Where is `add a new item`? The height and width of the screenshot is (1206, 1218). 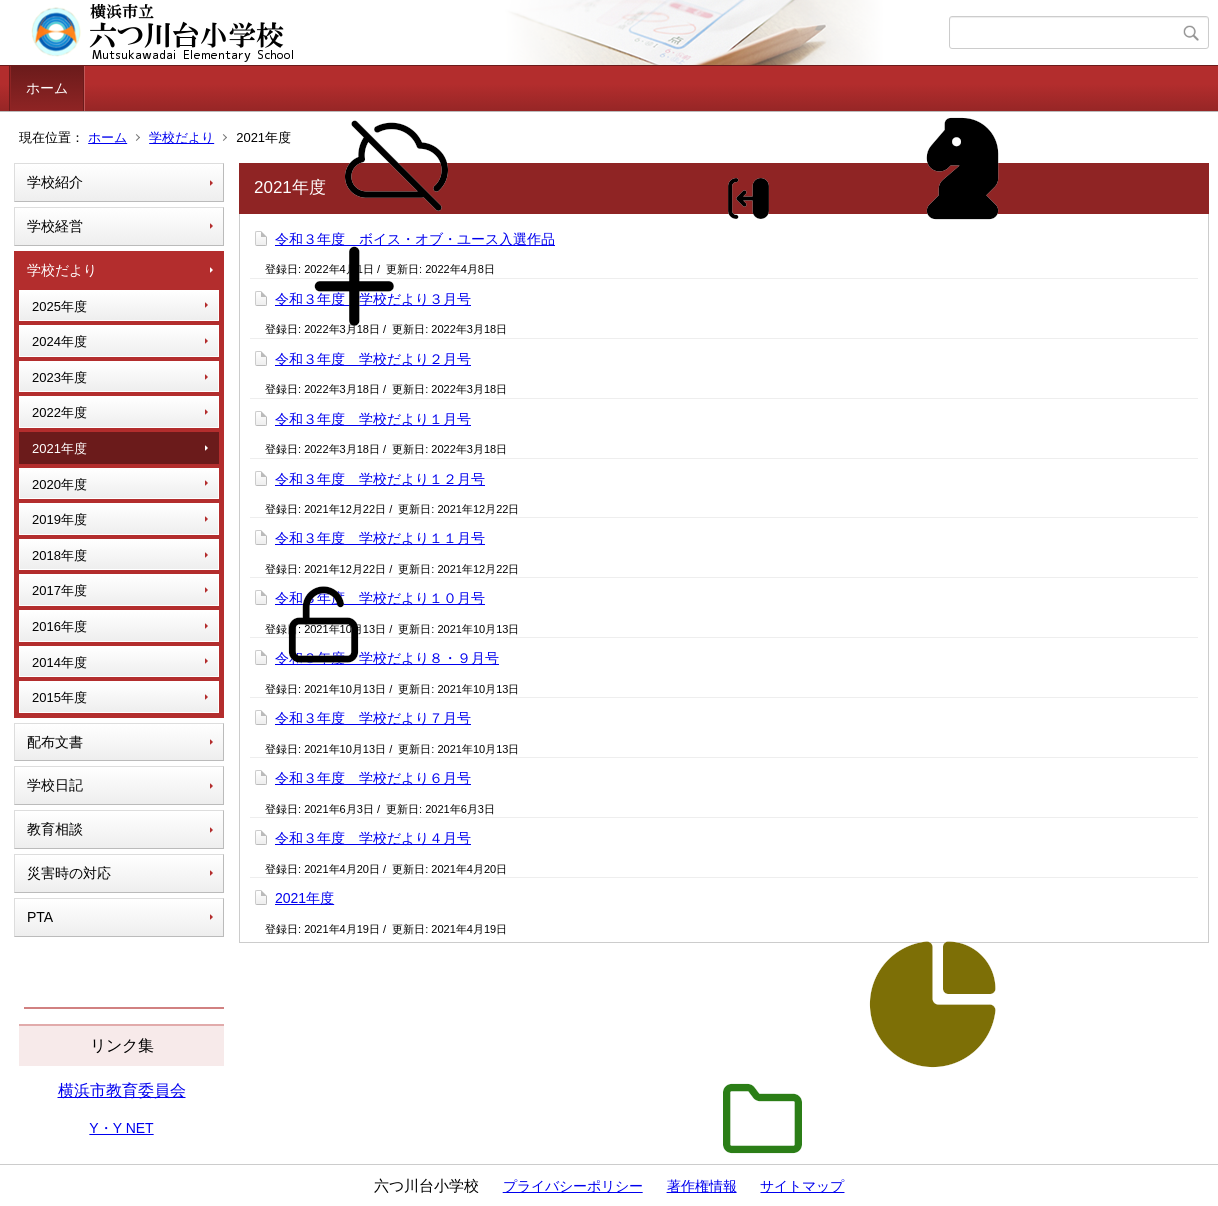 add a new item is located at coordinates (356, 288).